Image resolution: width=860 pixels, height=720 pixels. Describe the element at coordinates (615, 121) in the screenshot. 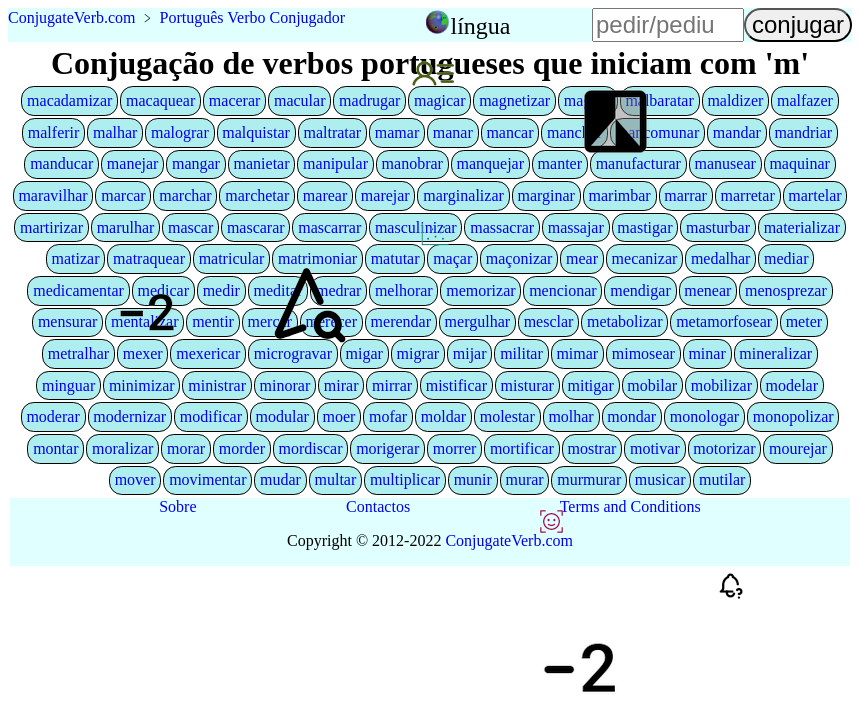

I see `apply black and white filter to image` at that location.